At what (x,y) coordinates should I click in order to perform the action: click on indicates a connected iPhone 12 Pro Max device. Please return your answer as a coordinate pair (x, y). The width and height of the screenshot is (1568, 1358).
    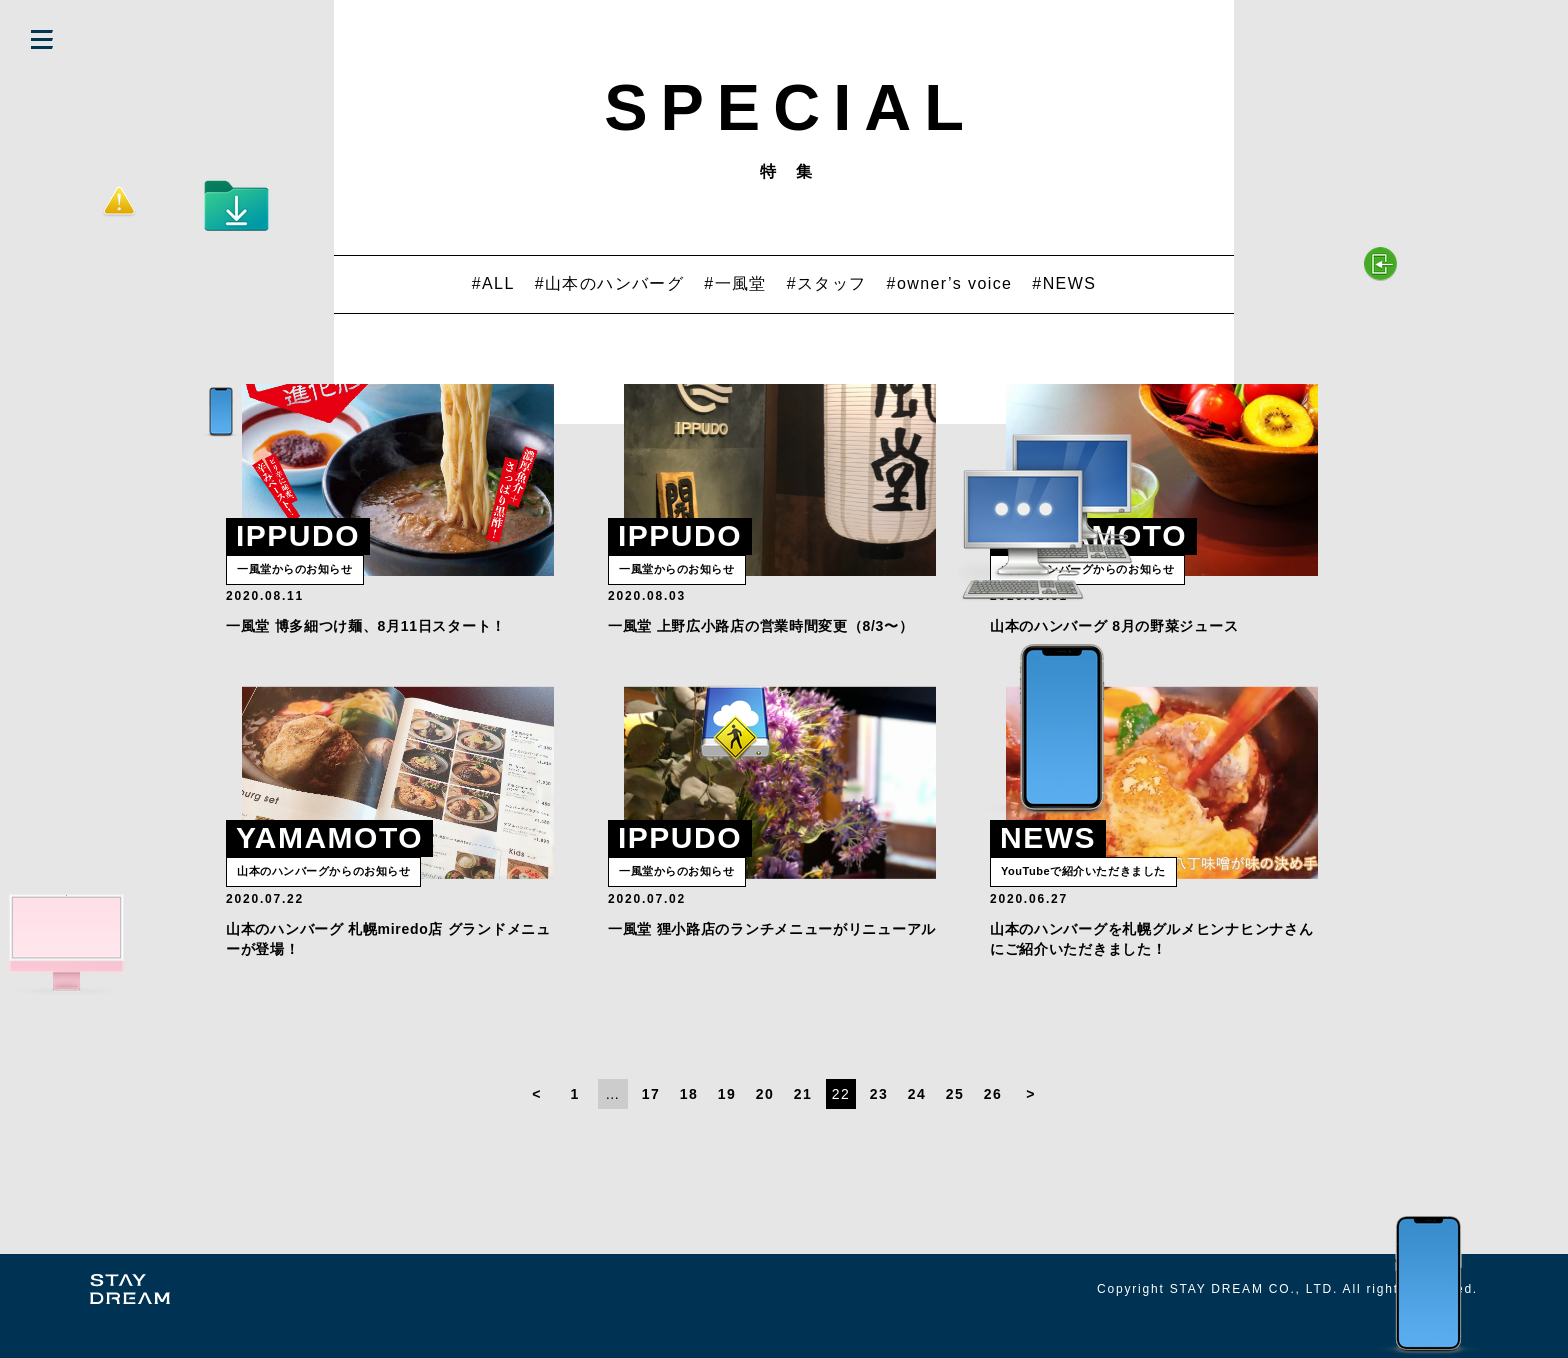
    Looking at the image, I should click on (1428, 1285).